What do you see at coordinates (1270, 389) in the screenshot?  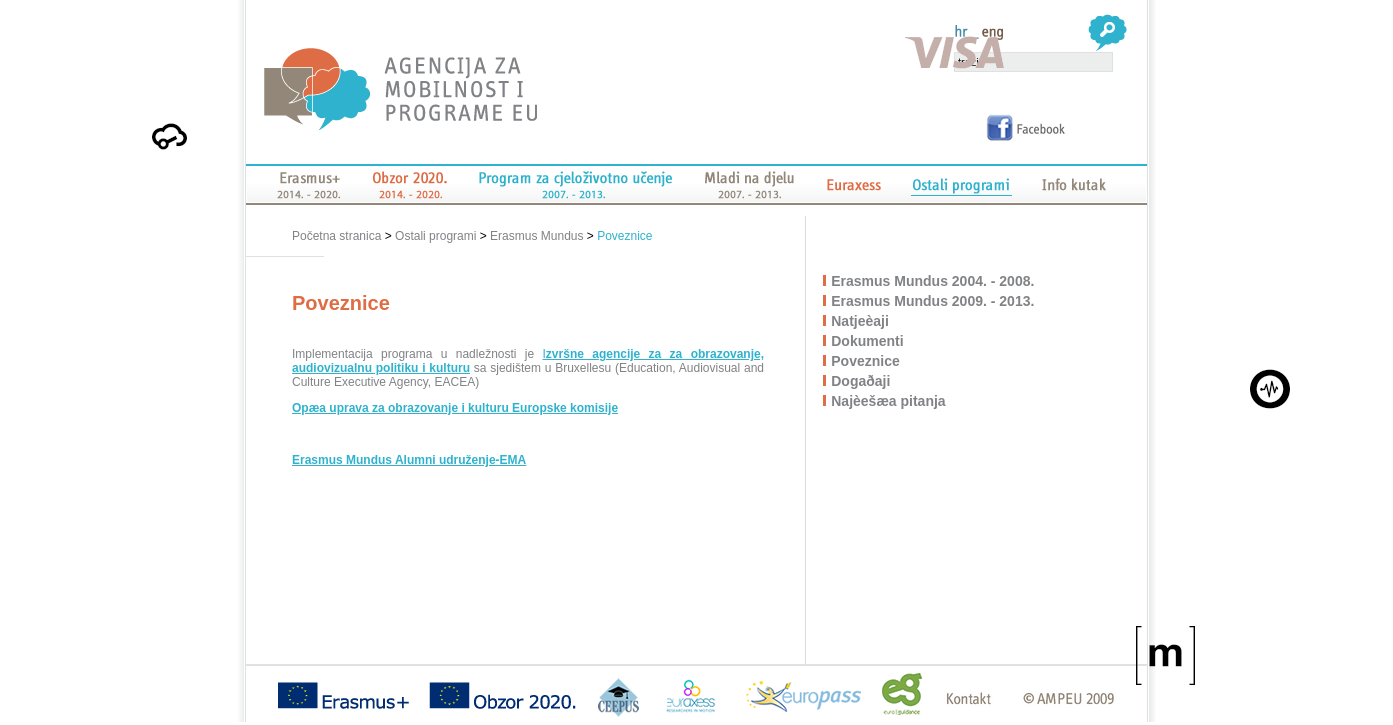 I see `graylog logo - open log management platform` at bounding box center [1270, 389].